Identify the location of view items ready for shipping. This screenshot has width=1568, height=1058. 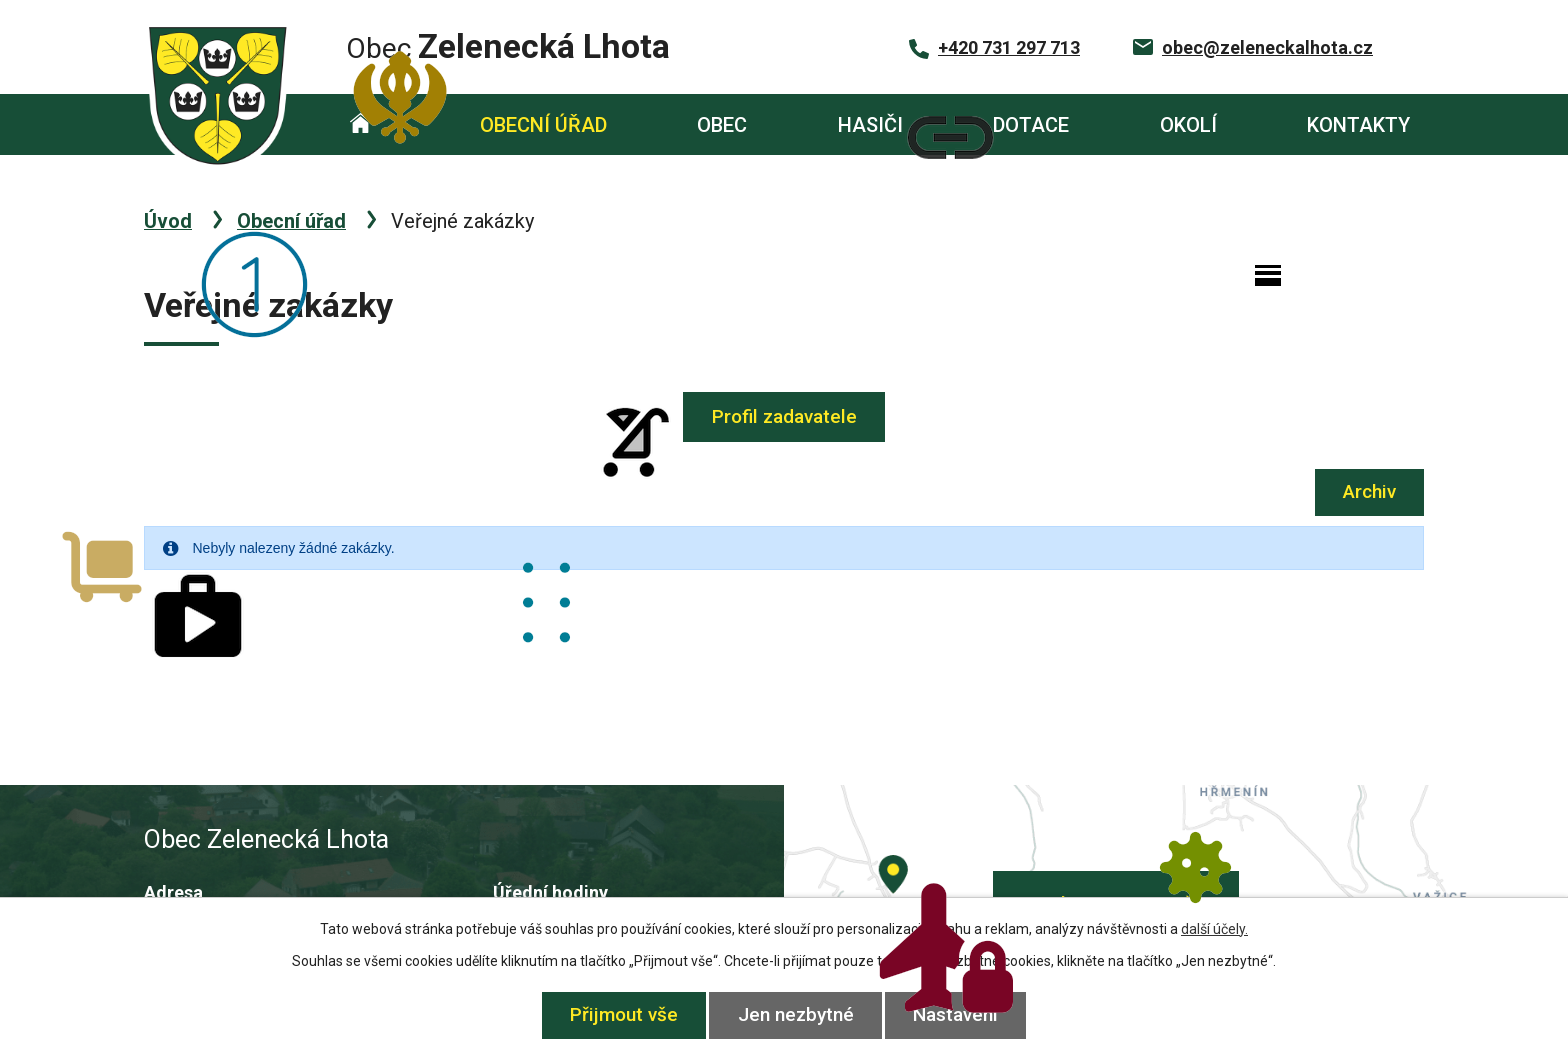
(102, 567).